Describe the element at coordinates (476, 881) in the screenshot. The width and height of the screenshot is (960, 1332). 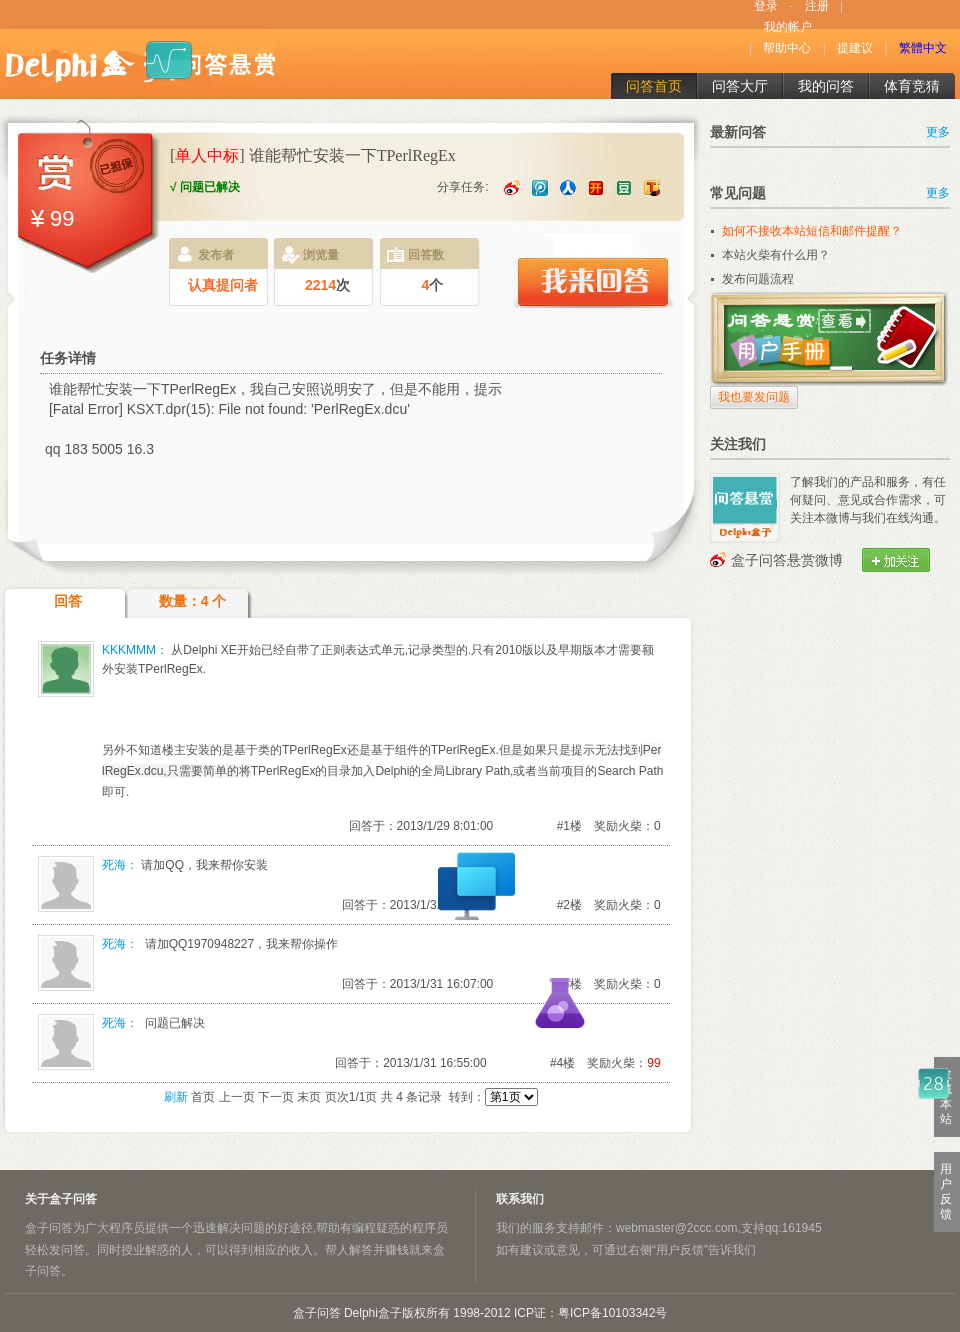
I see `open windows quick assist app` at that location.